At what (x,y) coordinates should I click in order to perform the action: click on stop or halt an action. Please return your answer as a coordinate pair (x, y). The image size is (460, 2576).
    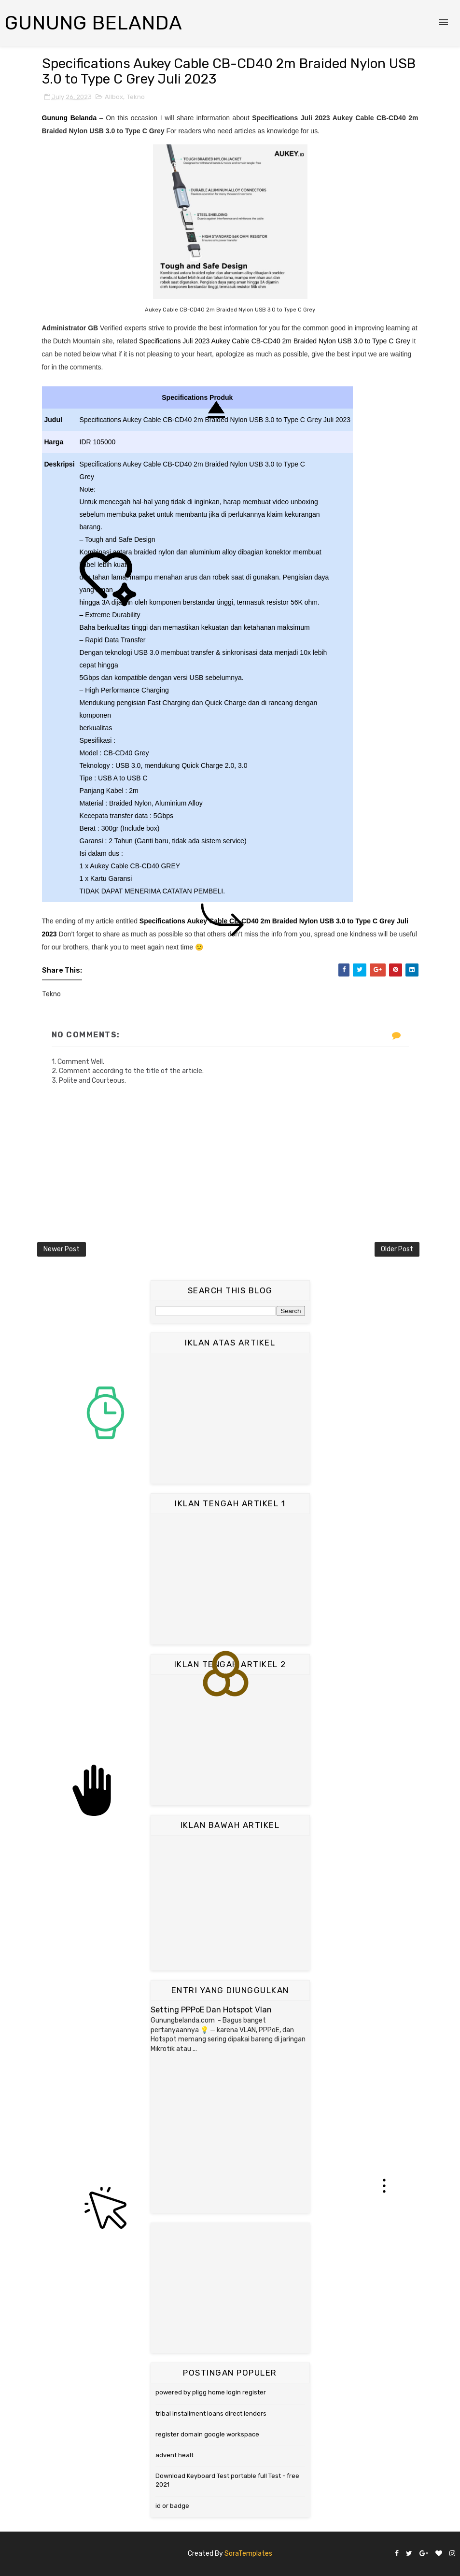
    Looking at the image, I should click on (92, 1790).